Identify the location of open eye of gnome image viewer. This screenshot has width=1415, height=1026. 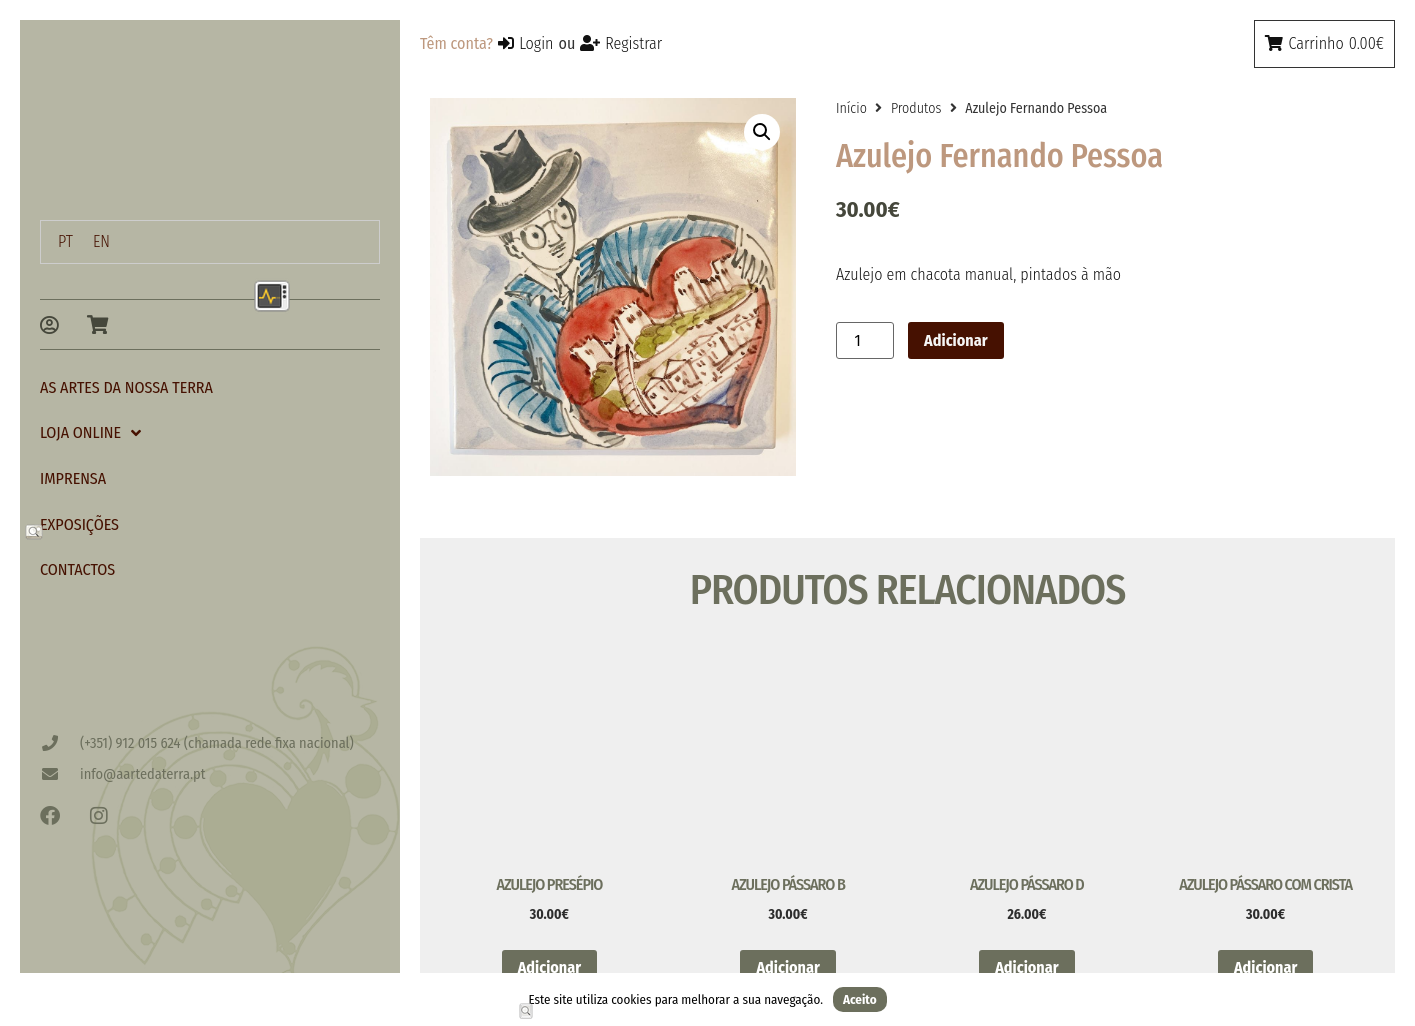
(34, 532).